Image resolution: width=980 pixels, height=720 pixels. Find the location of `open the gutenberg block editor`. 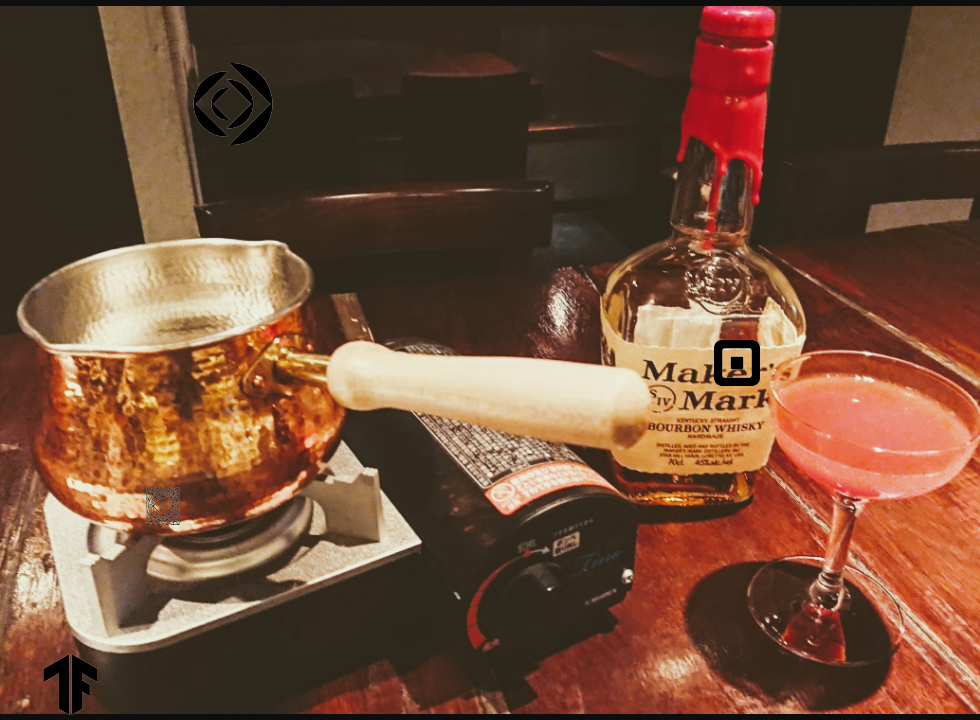

open the gutenberg block editor is located at coordinates (163, 506).